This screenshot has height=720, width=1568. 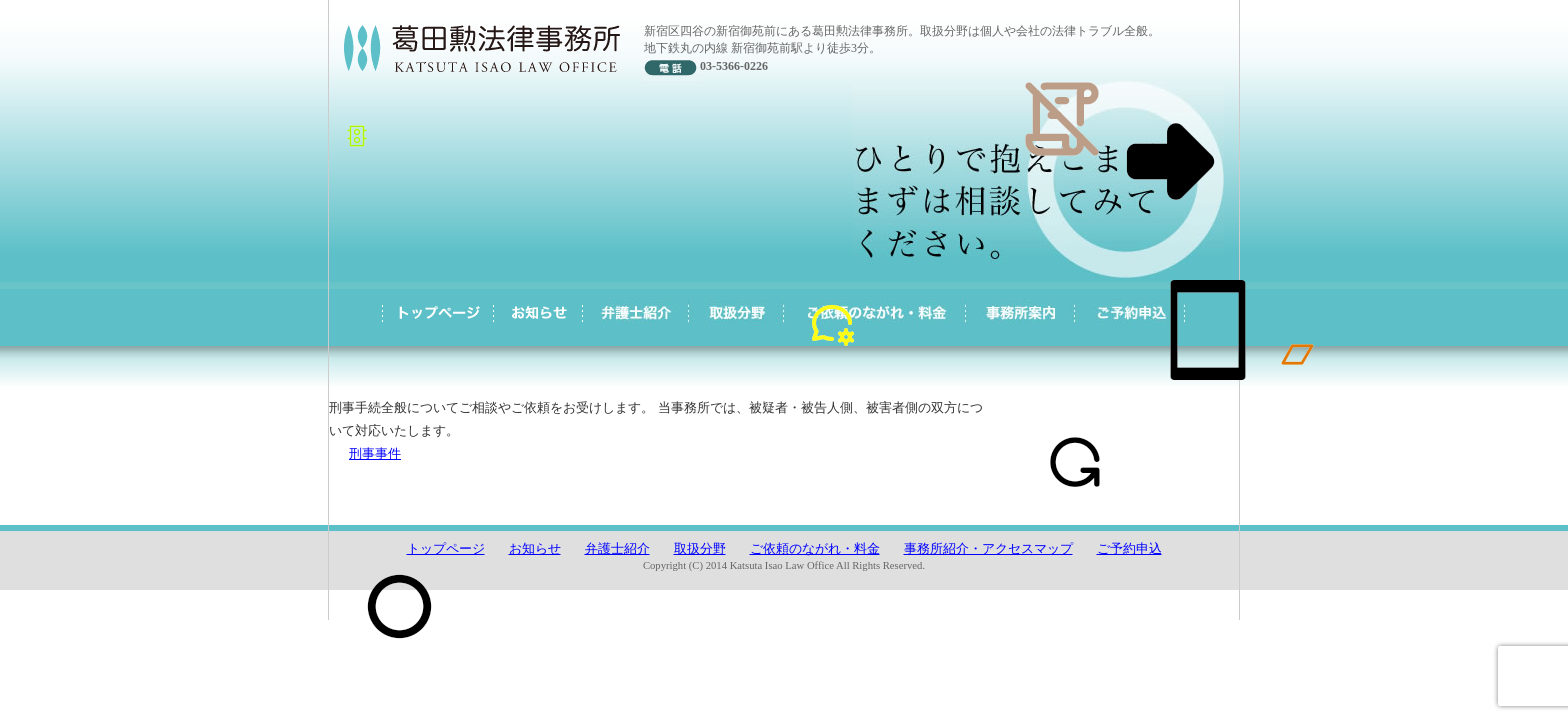 What do you see at coordinates (399, 606) in the screenshot?
I see `start recording audio or video` at bounding box center [399, 606].